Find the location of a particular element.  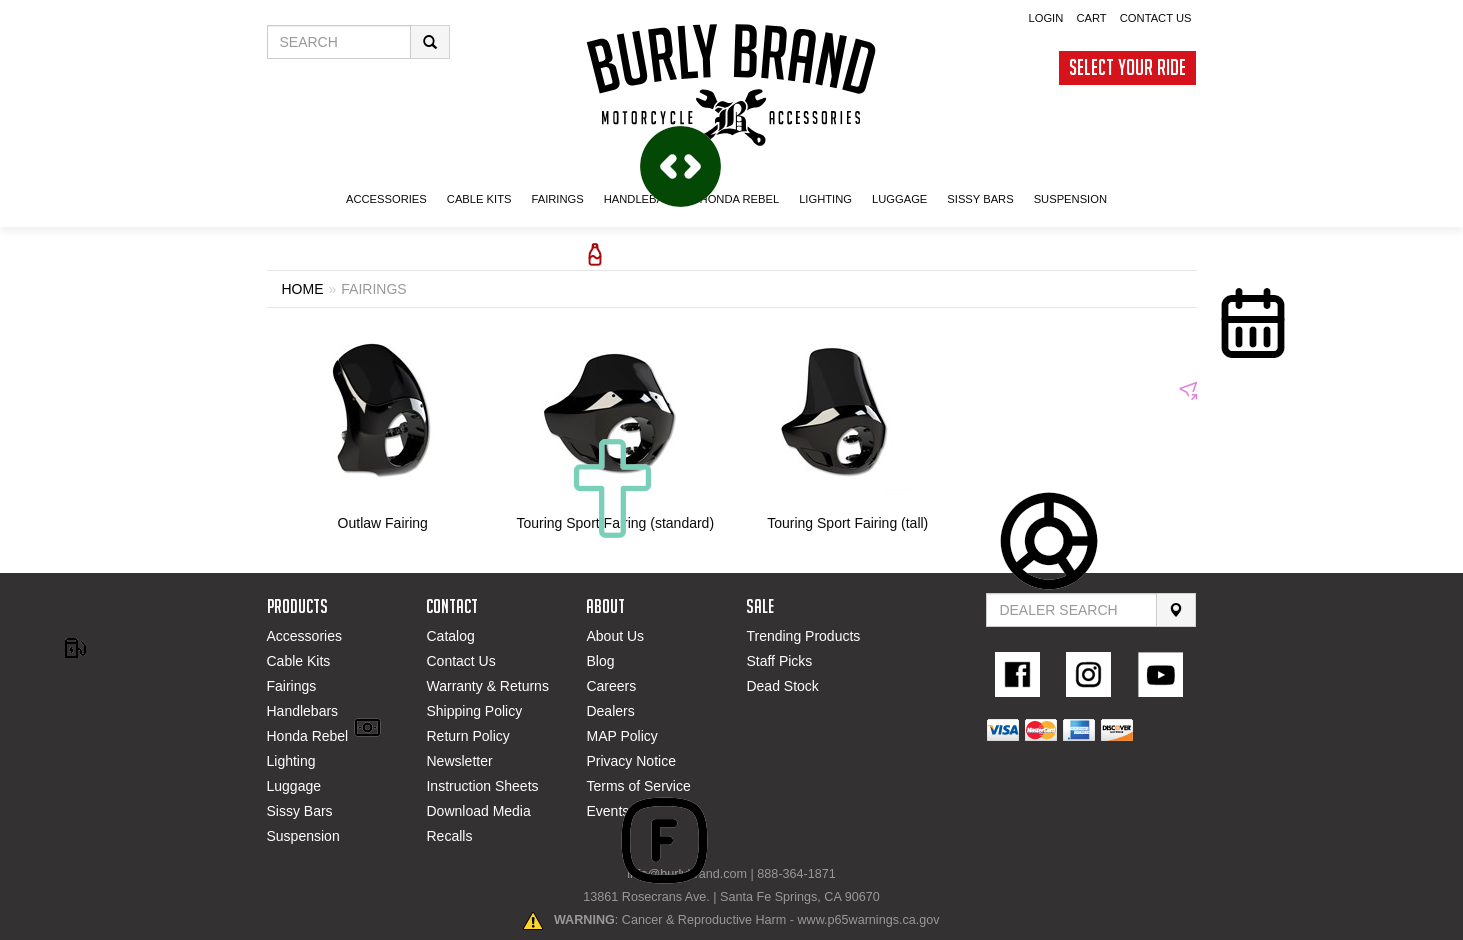

view data breakdown in a donut chart is located at coordinates (1049, 541).